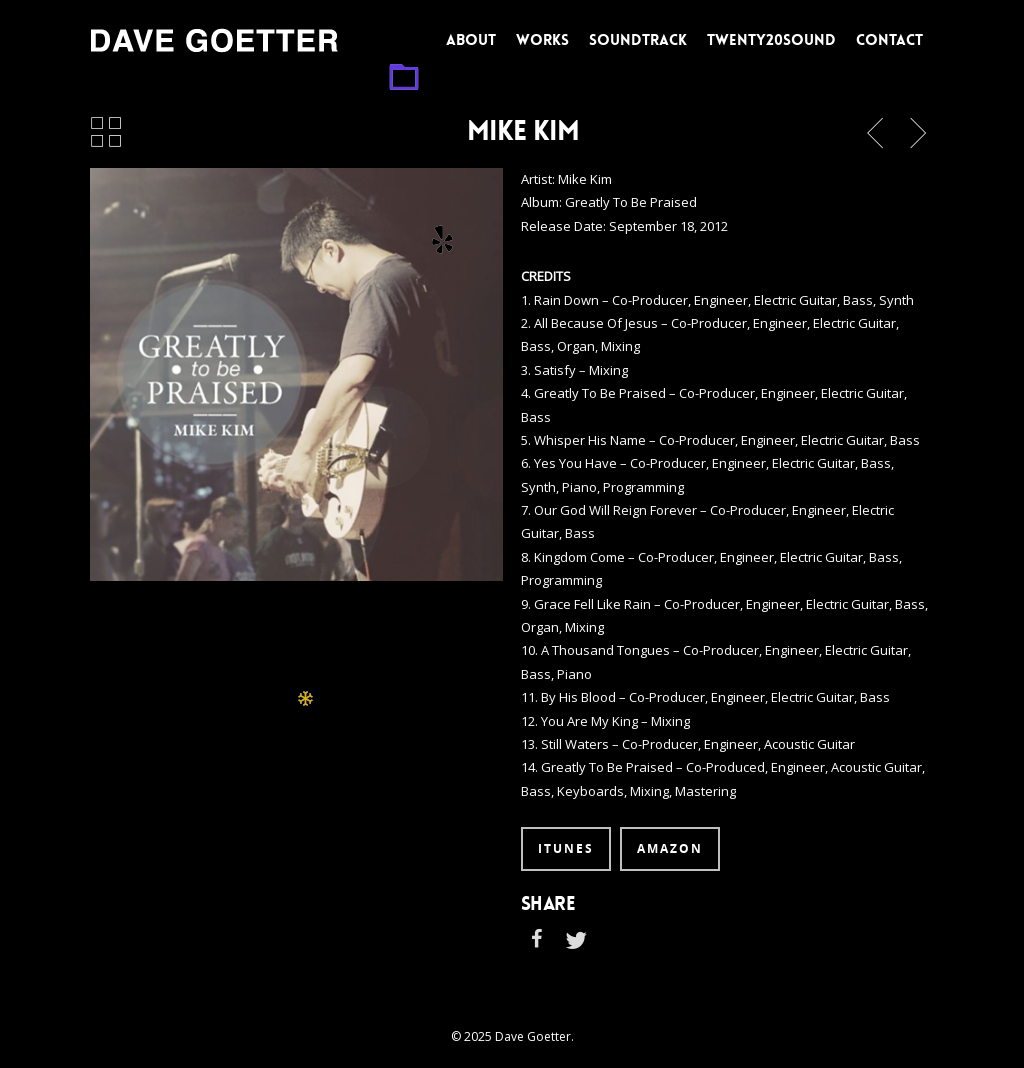  I want to click on open the yelp app, so click(442, 239).